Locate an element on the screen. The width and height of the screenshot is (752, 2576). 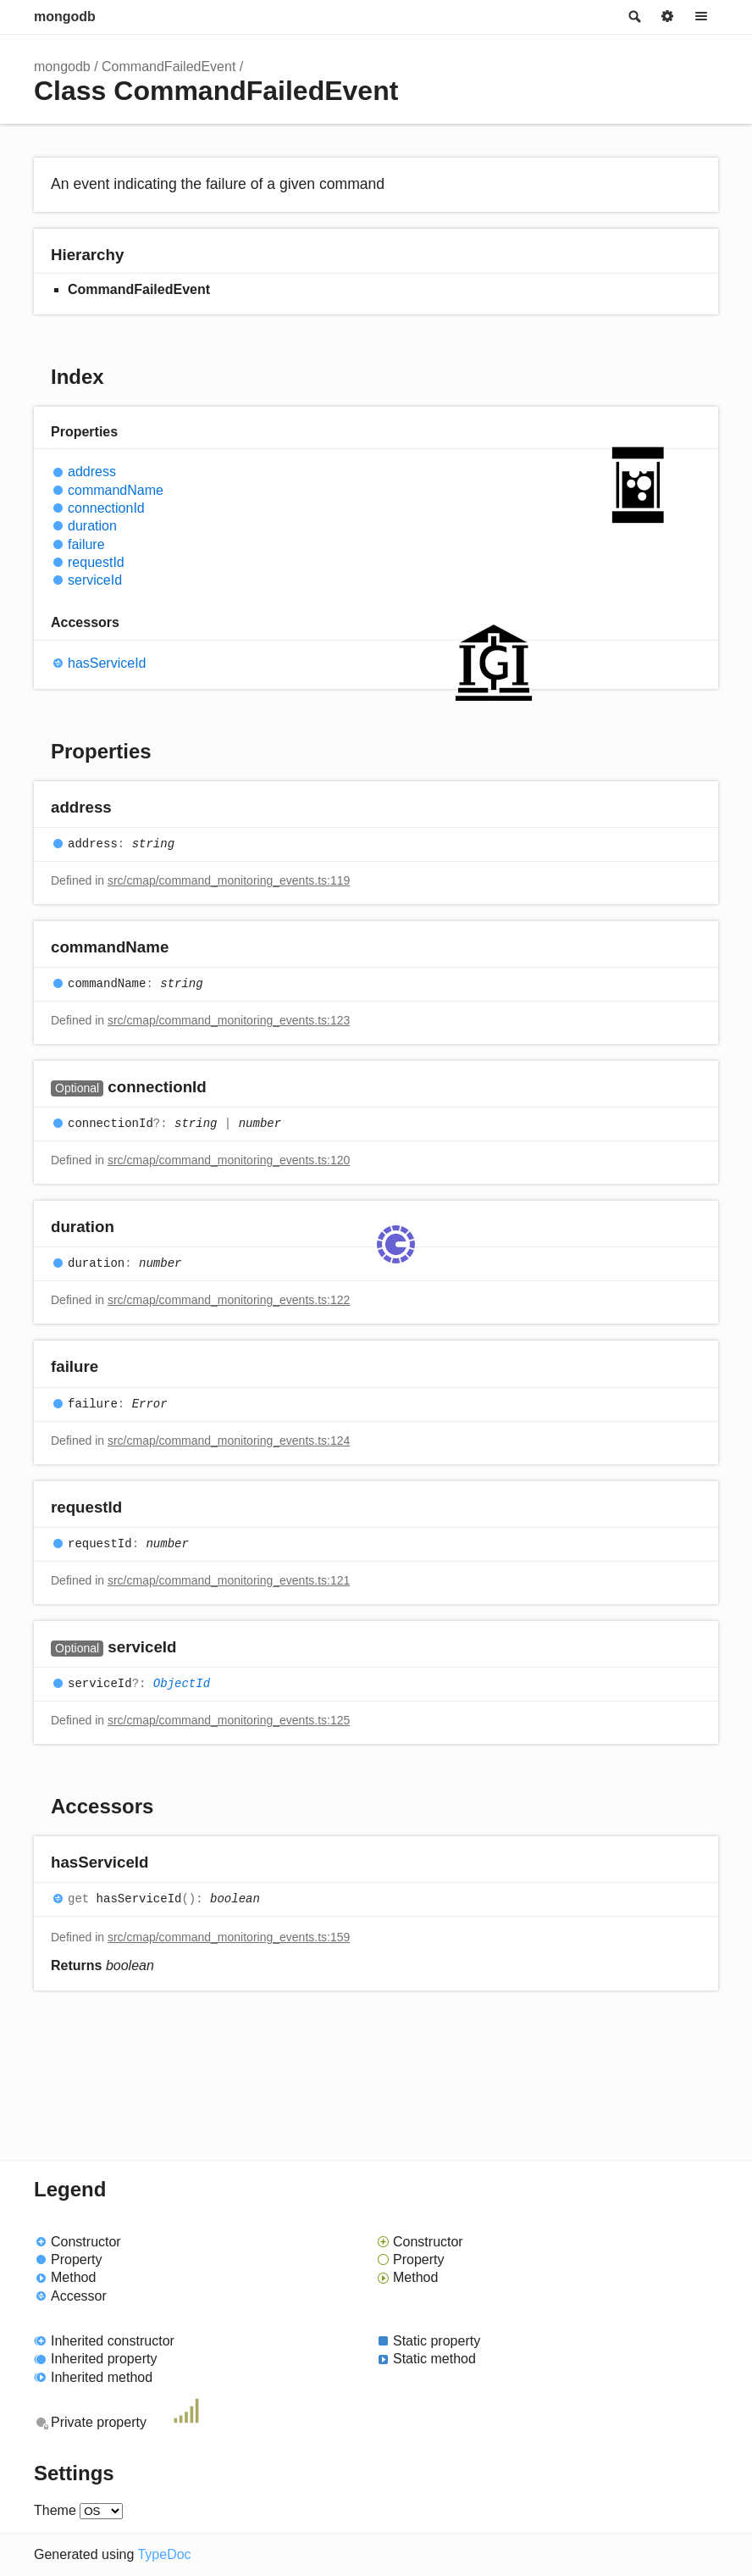
access banking or financial services is located at coordinates (494, 663).